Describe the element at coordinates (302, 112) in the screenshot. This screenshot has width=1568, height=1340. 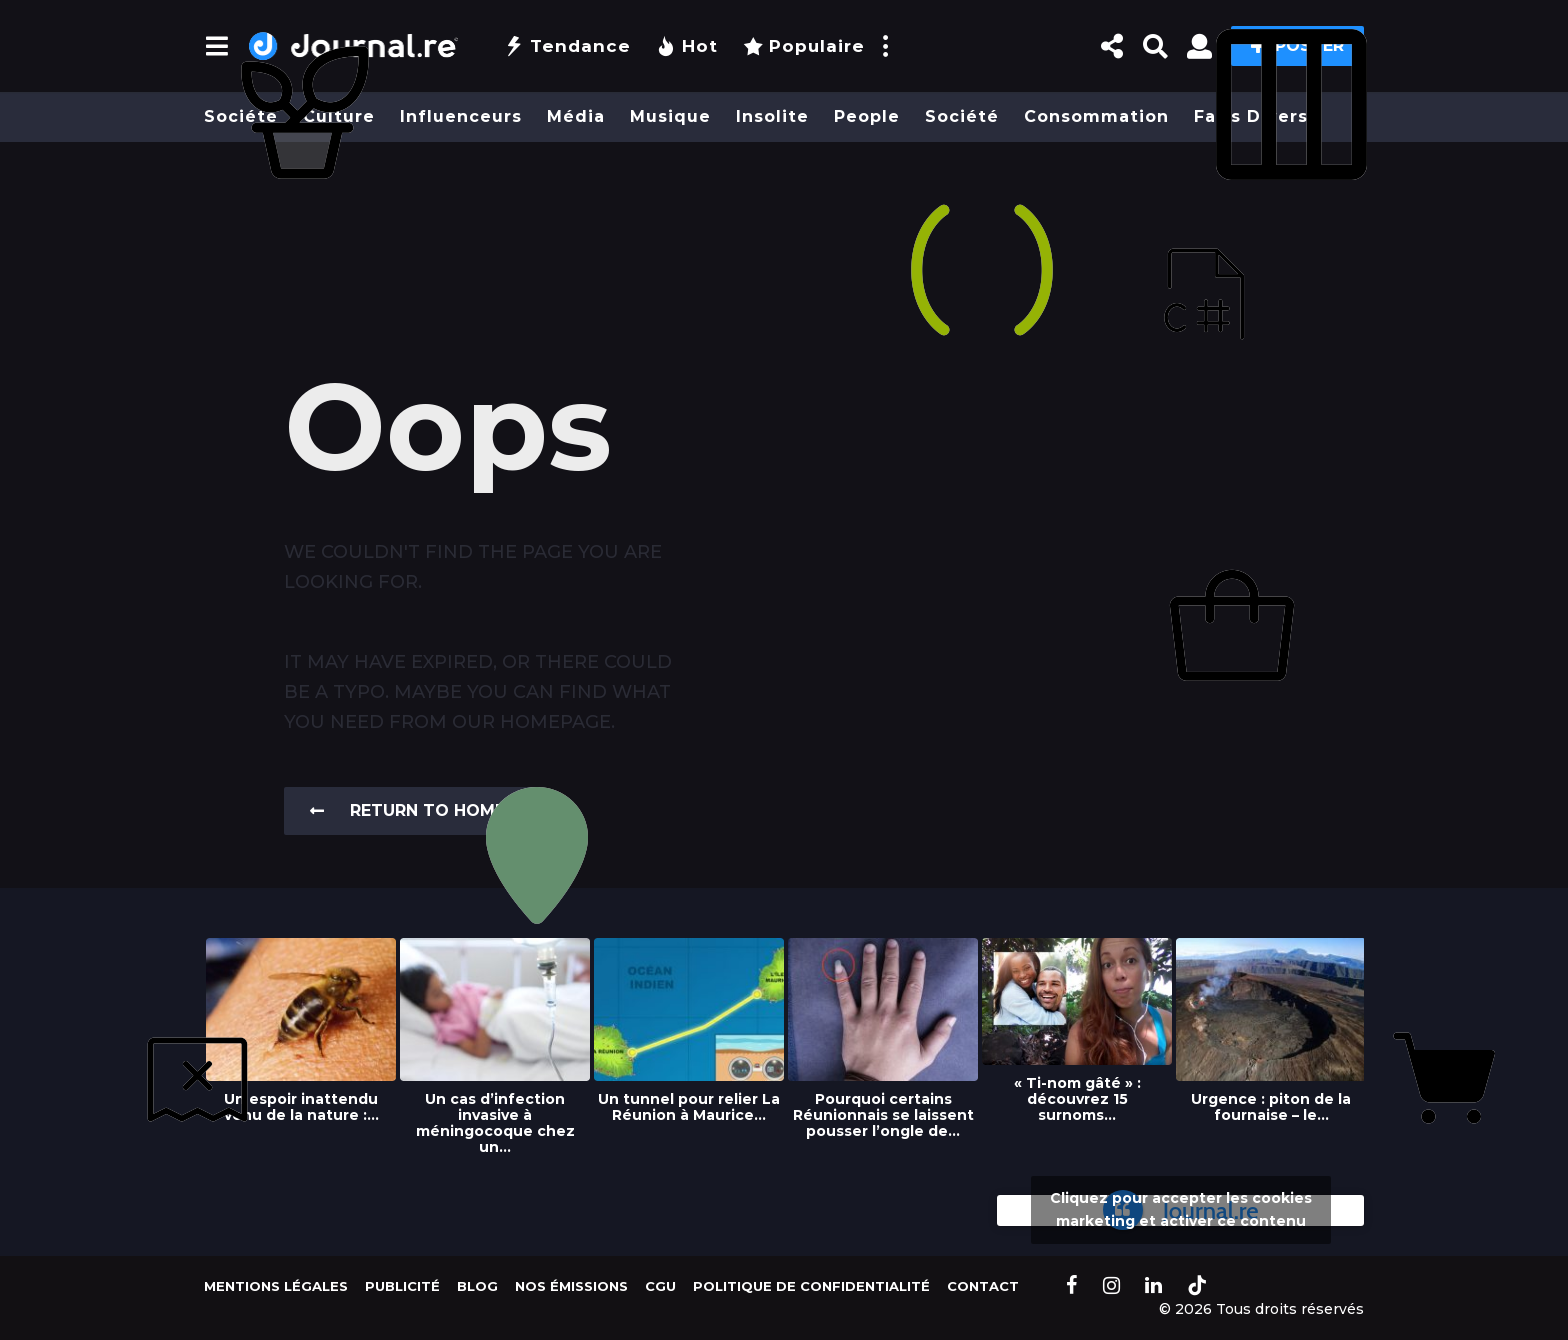
I see `access plant care or gardening features` at that location.